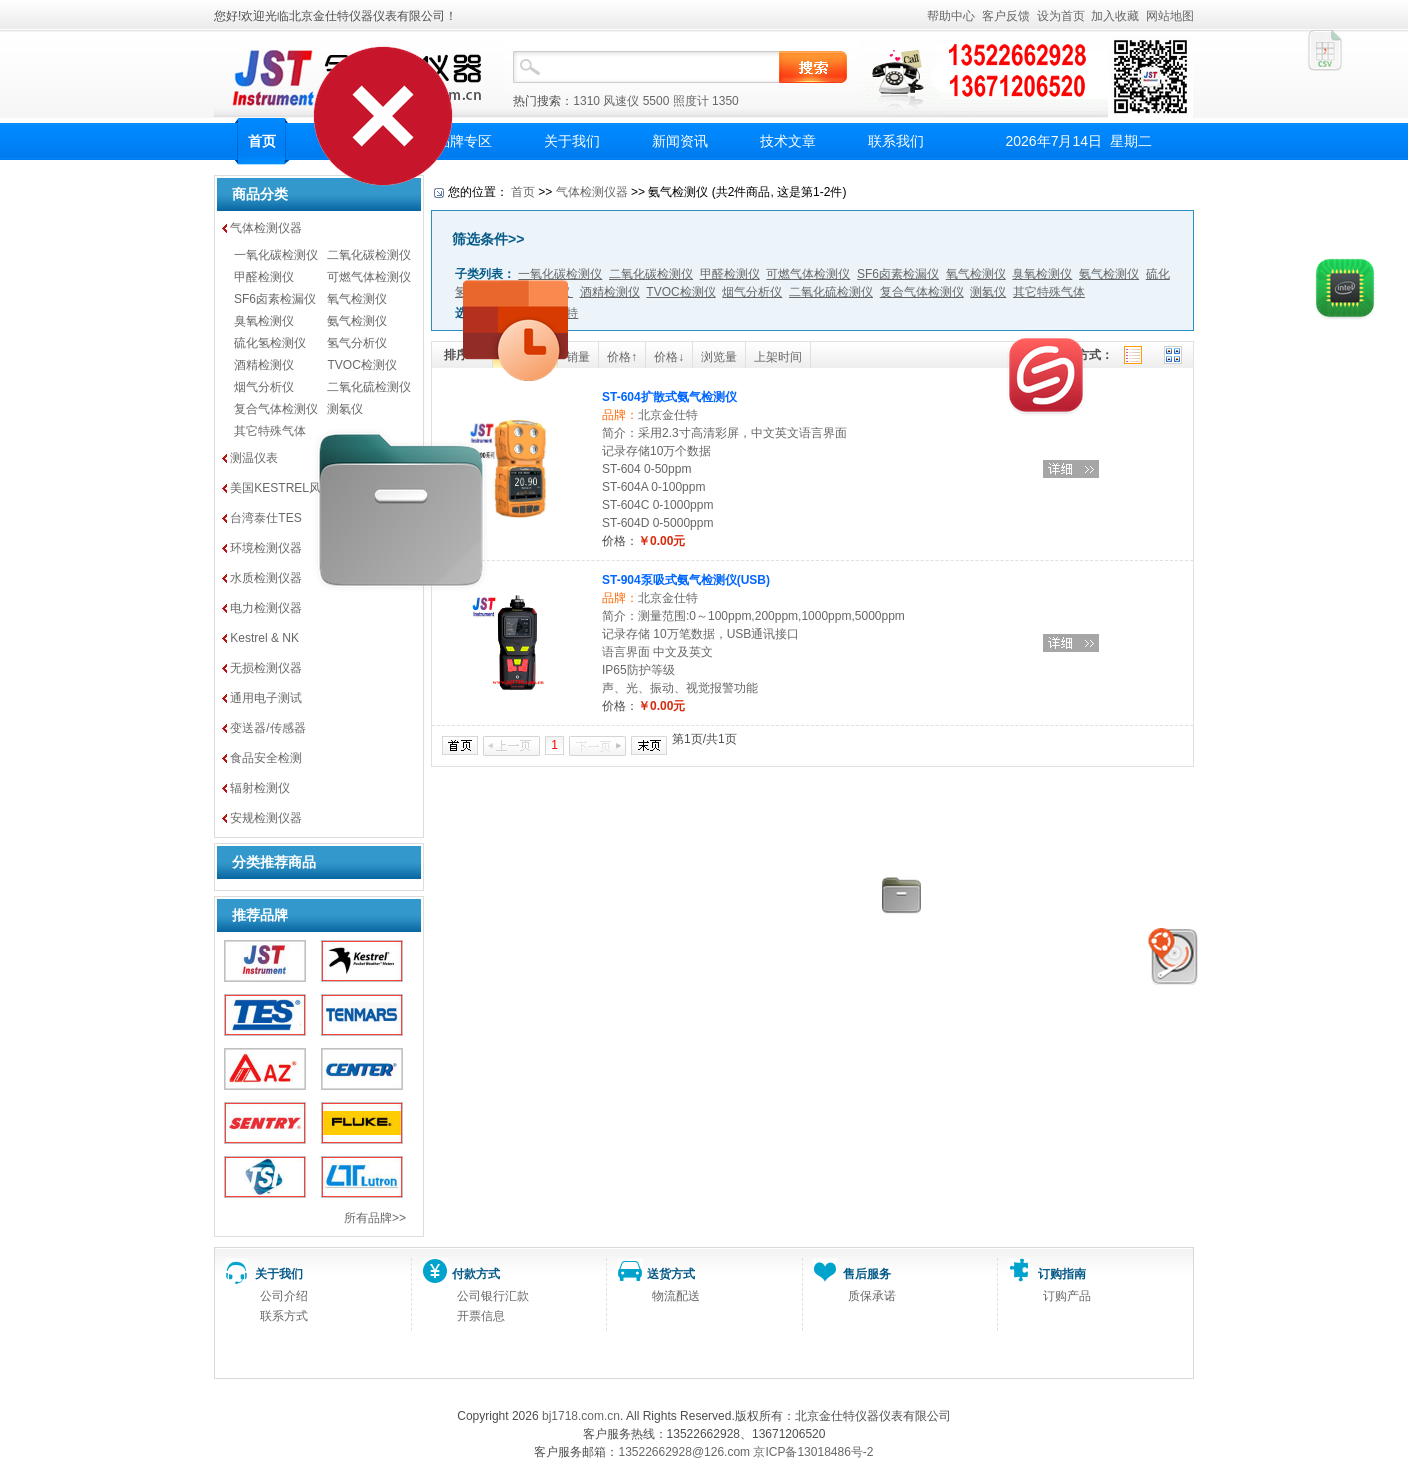 Image resolution: width=1408 pixels, height=1466 pixels. Describe the element at coordinates (1345, 288) in the screenshot. I see `open cpu frequency monitoring app` at that location.